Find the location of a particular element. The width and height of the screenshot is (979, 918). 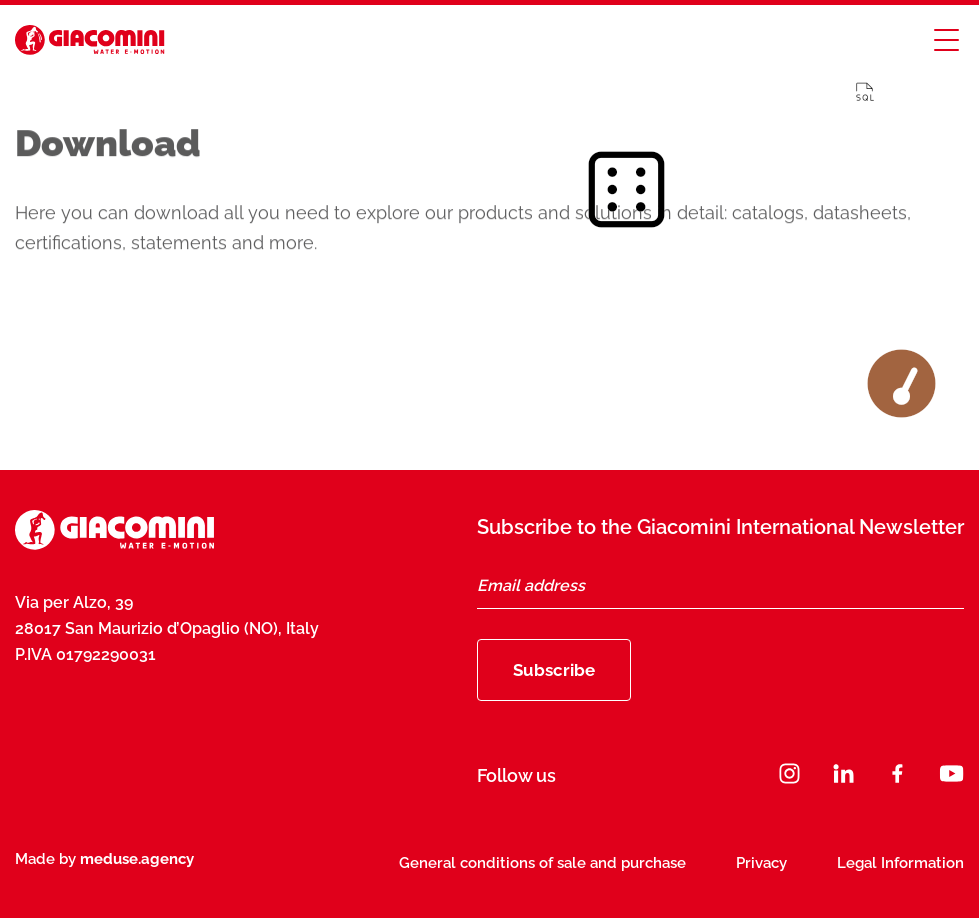

open or view an SQL database file is located at coordinates (864, 92).